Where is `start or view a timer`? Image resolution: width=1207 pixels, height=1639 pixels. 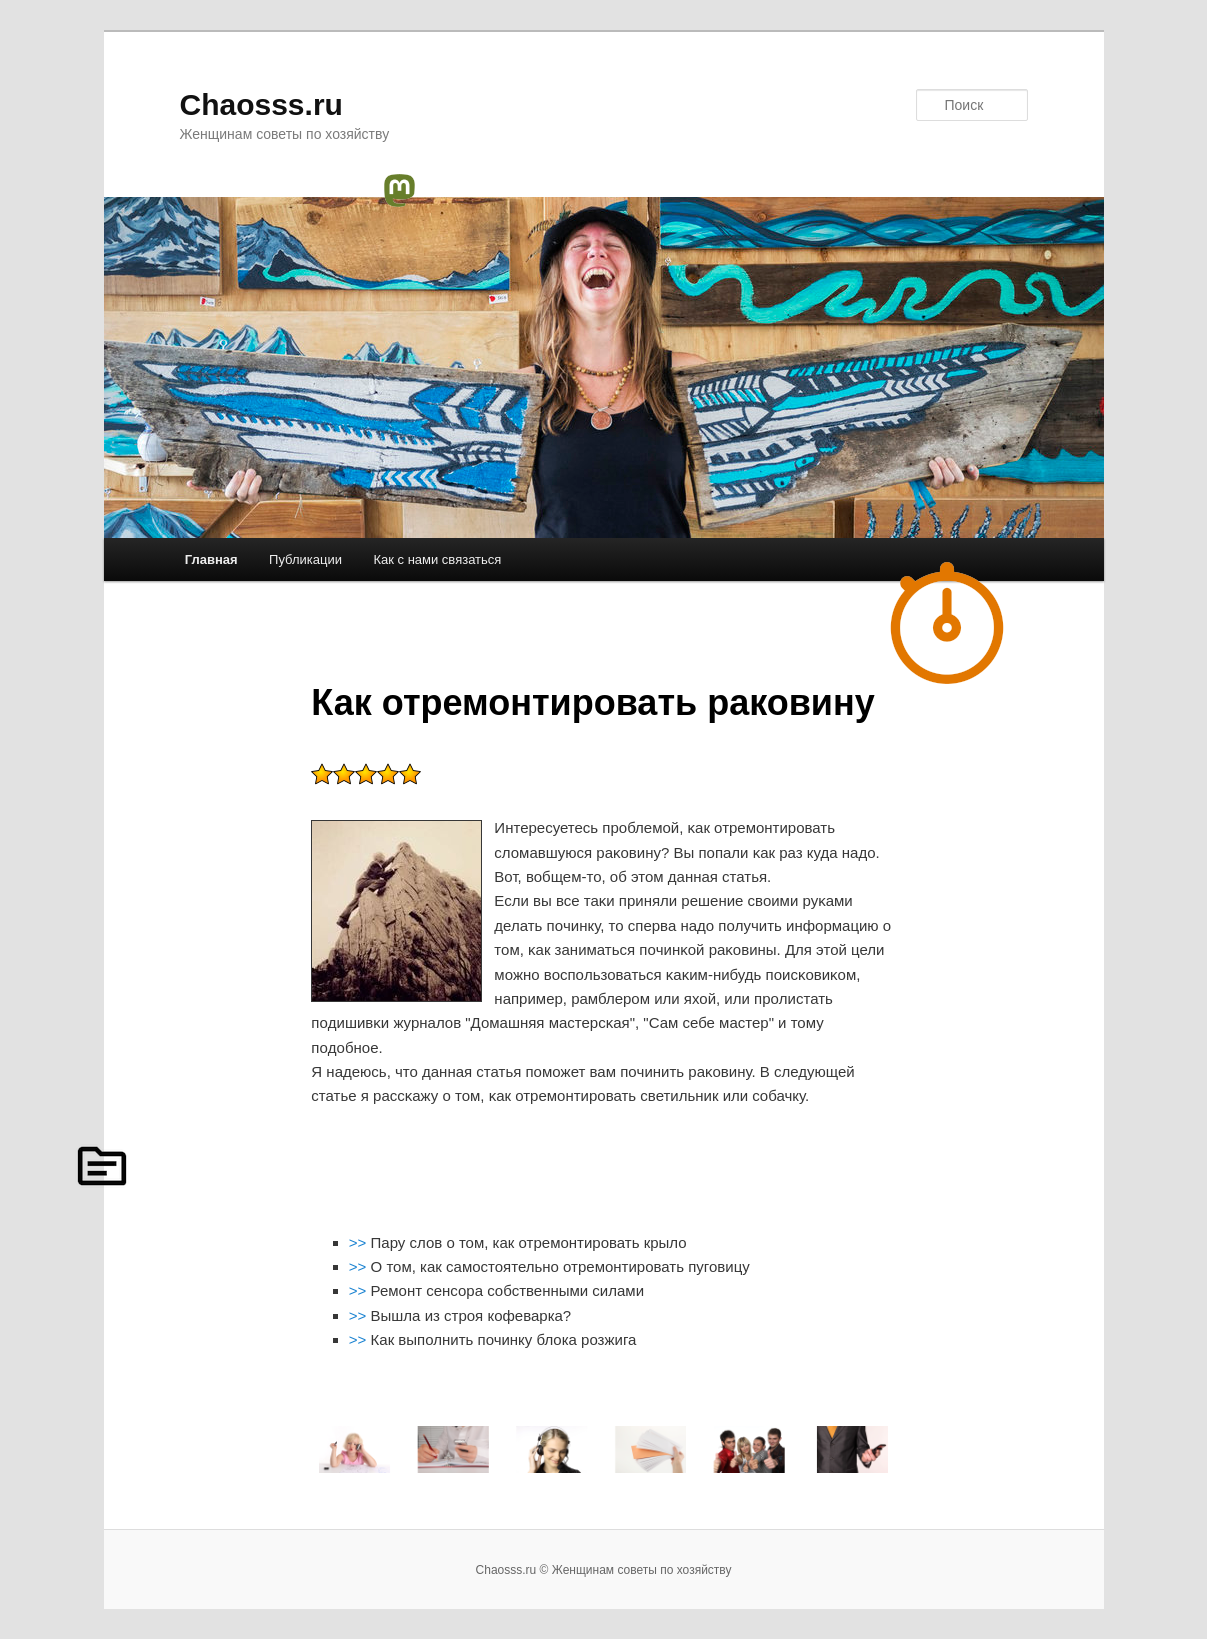 start or view a timer is located at coordinates (947, 623).